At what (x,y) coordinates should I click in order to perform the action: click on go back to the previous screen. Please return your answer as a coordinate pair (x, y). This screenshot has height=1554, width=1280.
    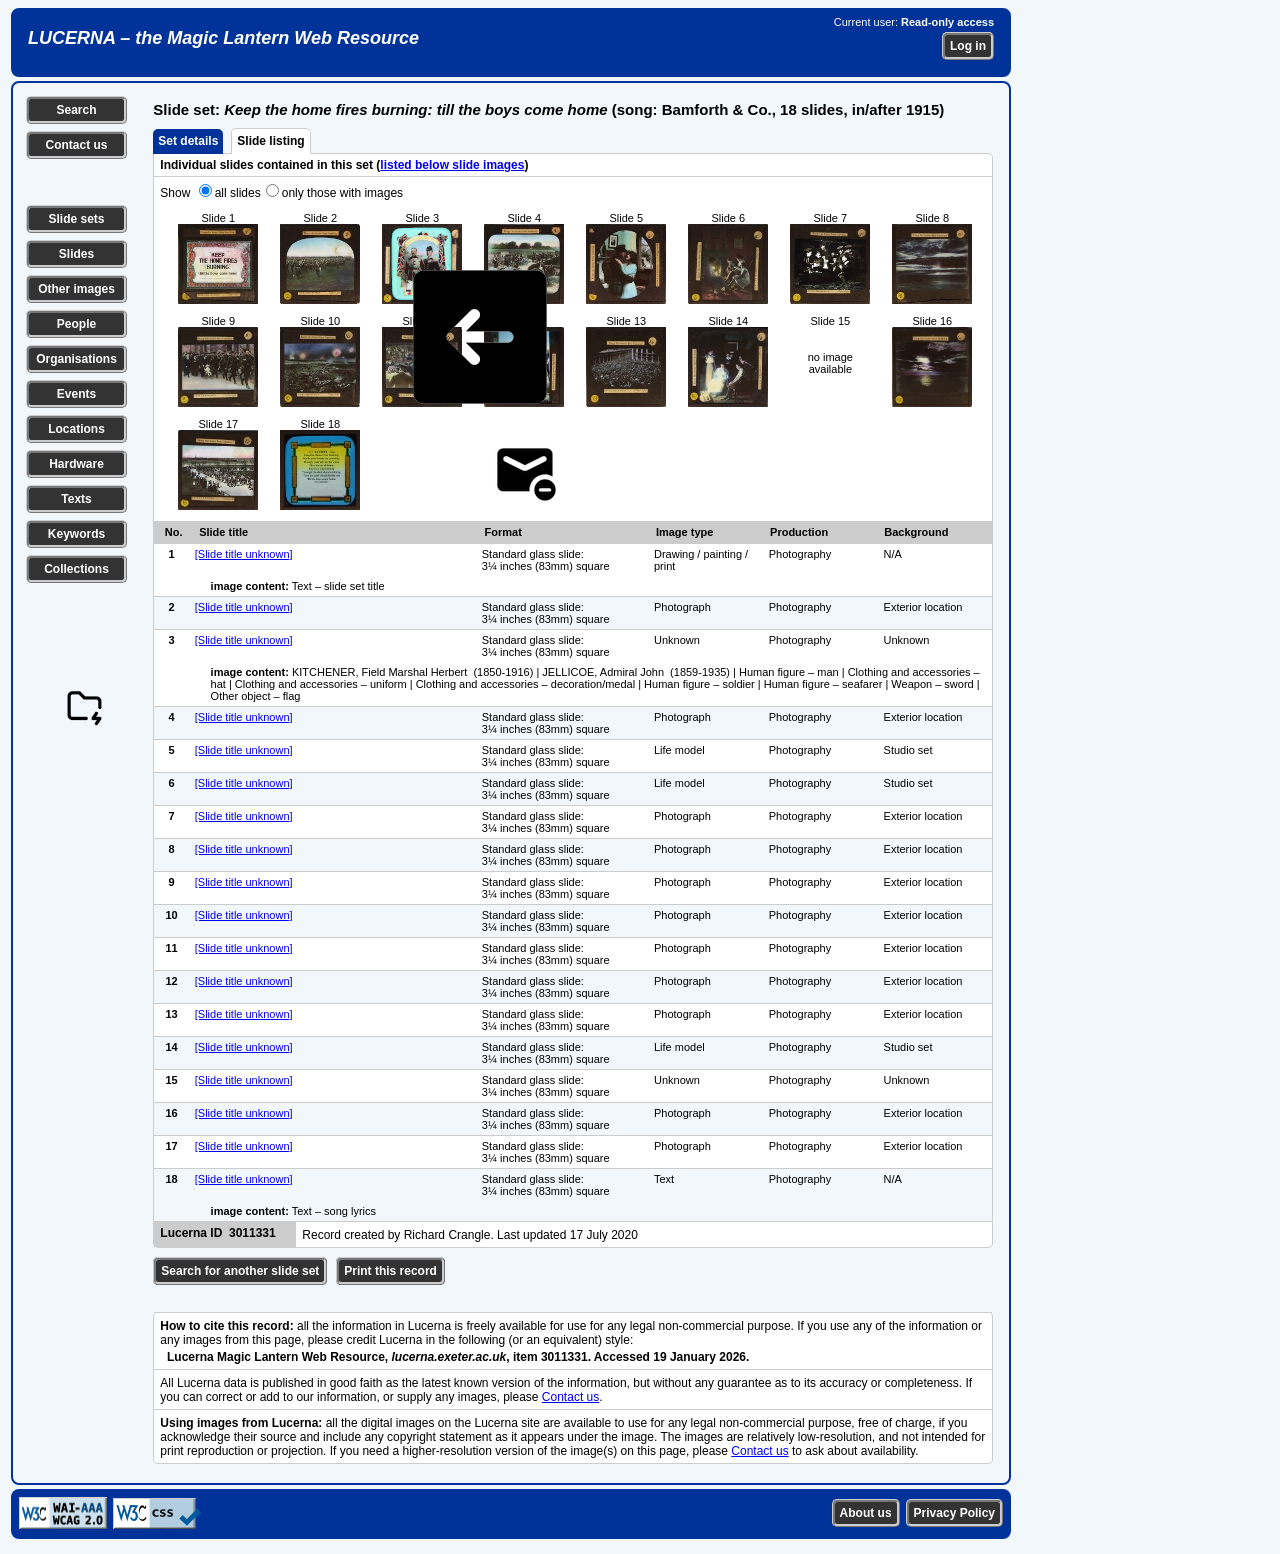
    Looking at the image, I should click on (480, 337).